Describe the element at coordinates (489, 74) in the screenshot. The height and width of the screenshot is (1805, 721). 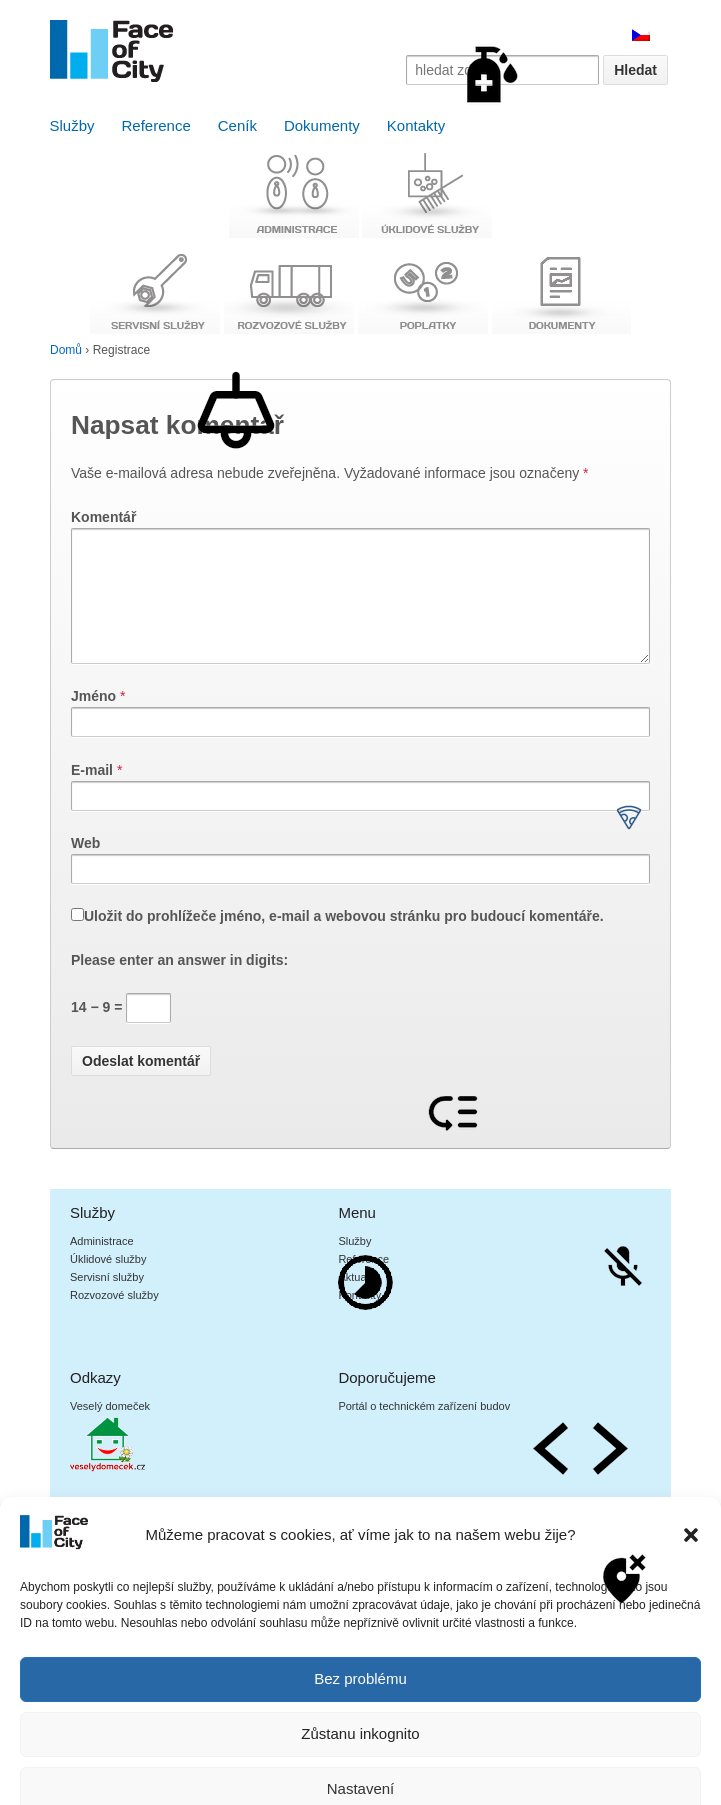
I see `access hand sanitizer station location` at that location.